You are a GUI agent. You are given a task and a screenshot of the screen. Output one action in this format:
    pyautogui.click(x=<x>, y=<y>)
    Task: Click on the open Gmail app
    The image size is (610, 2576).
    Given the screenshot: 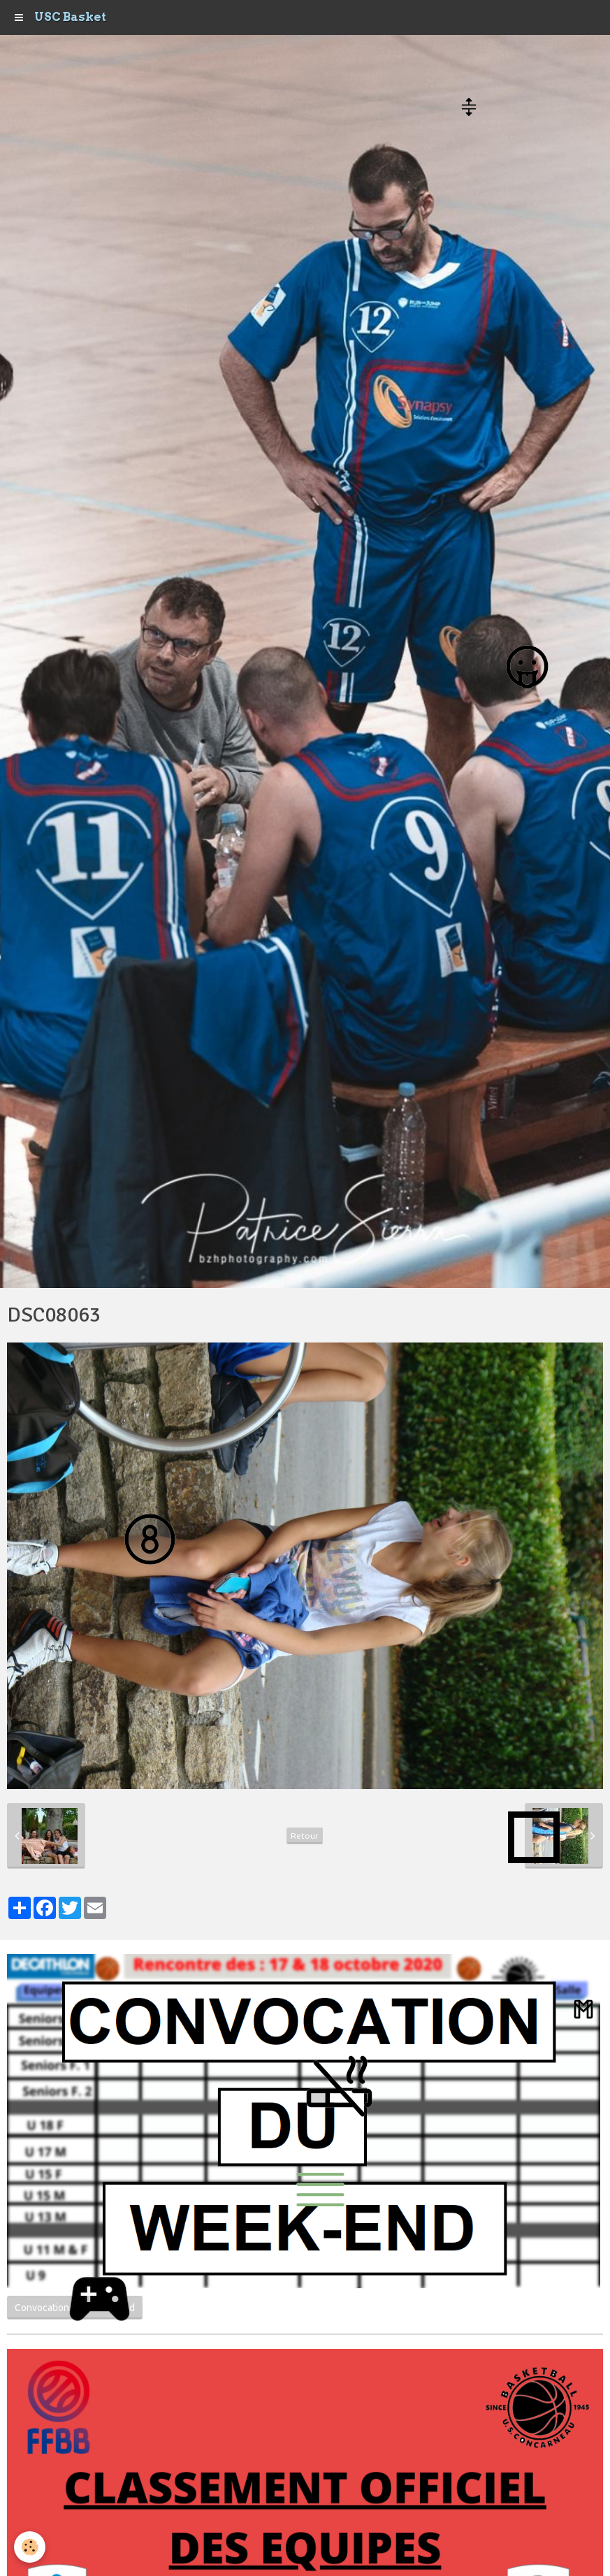 What is the action you would take?
    pyautogui.click(x=583, y=2009)
    